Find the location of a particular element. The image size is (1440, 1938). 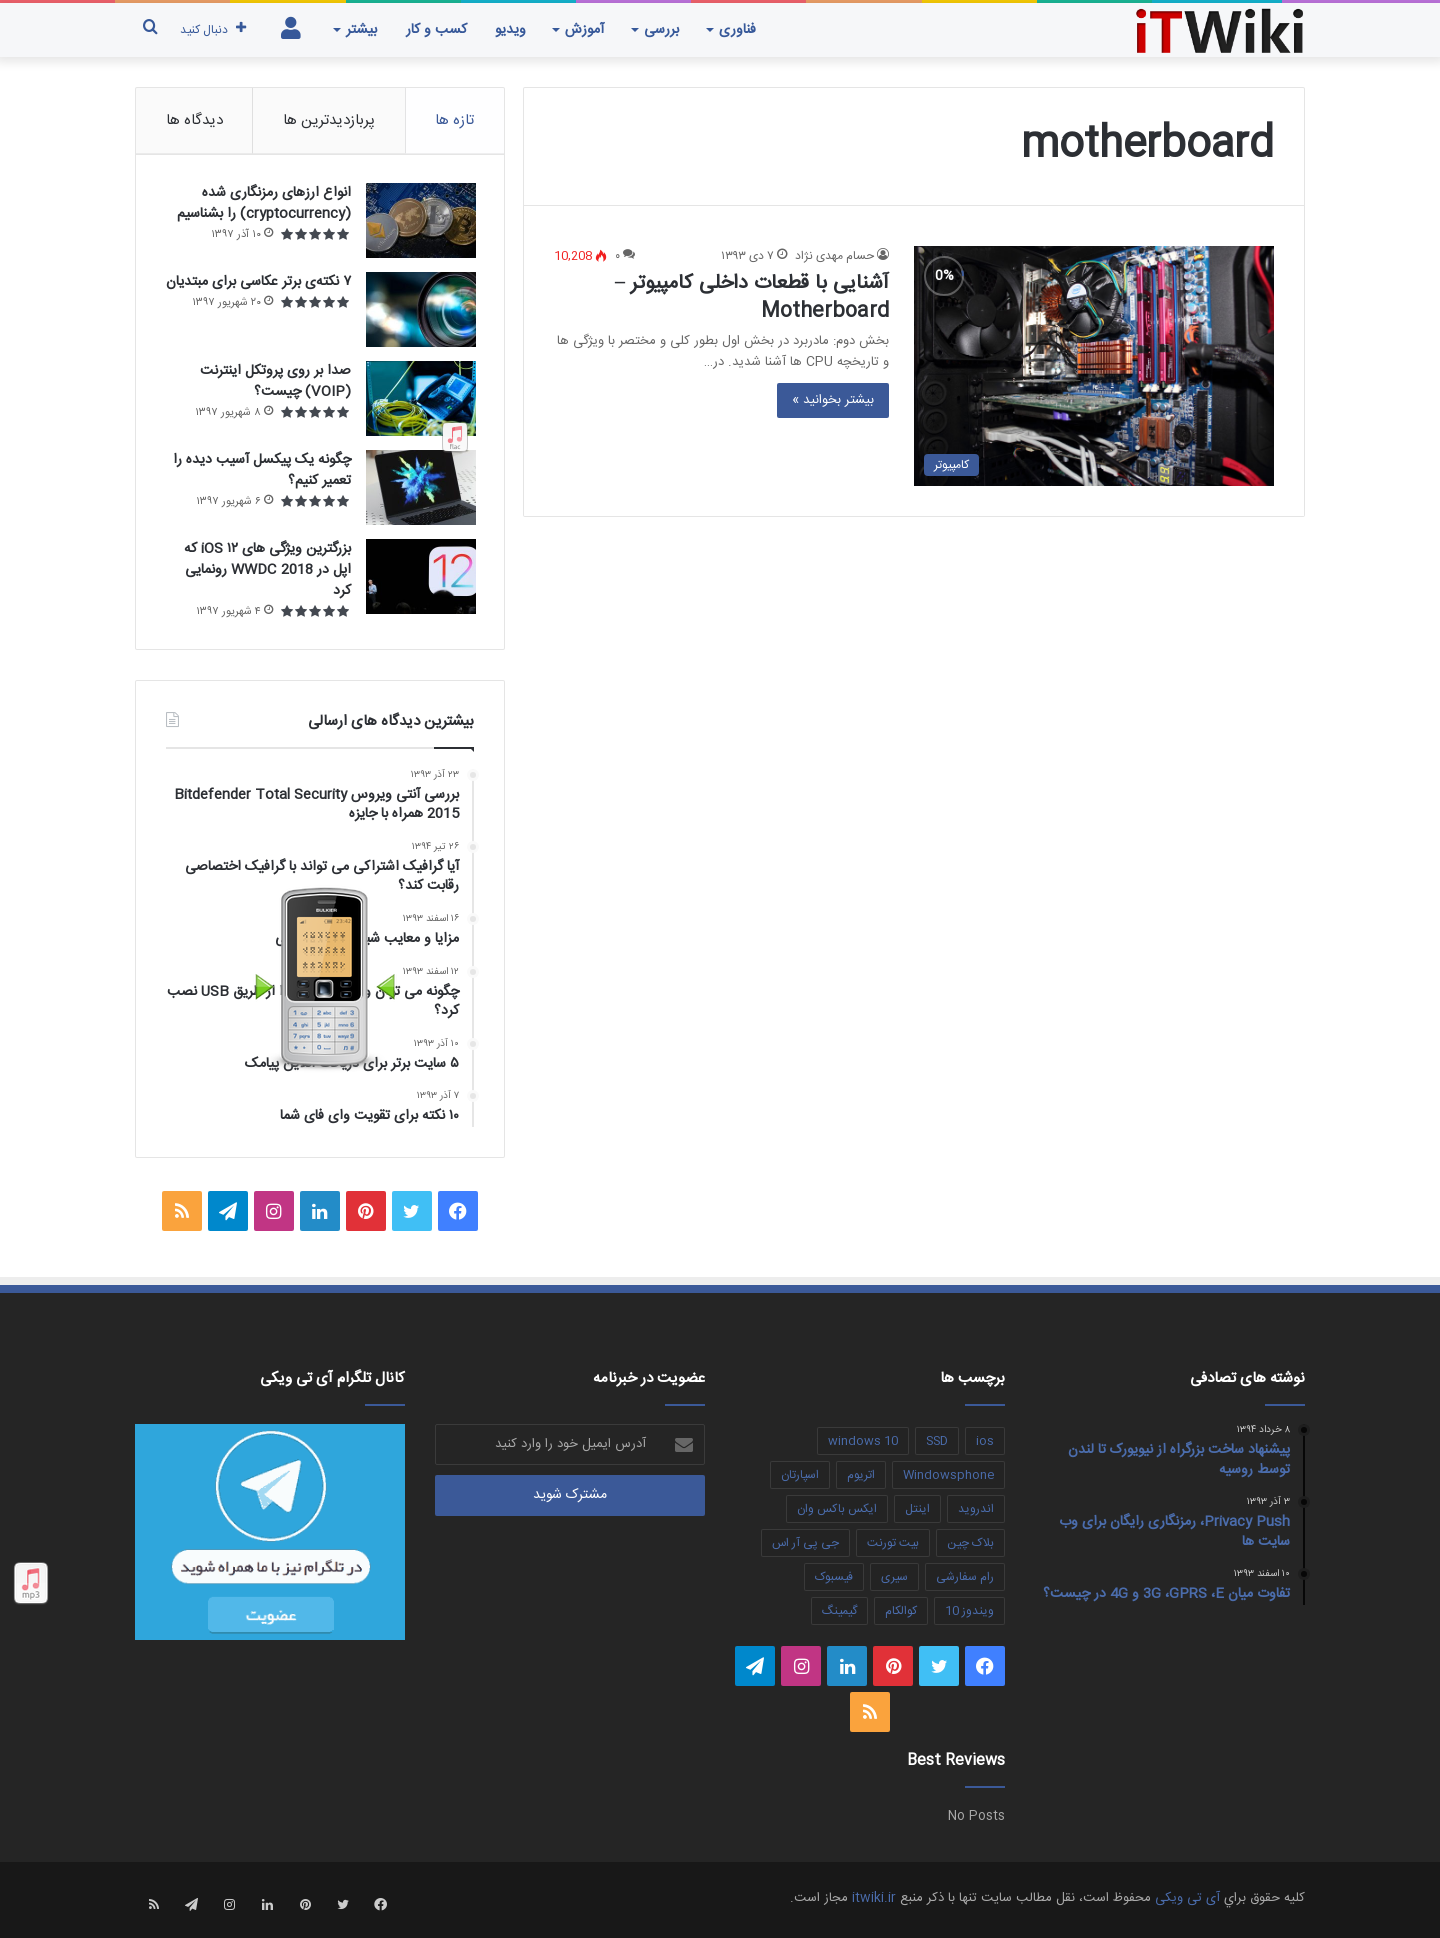

a flac audio file in ogg container format is located at coordinates (455, 437).